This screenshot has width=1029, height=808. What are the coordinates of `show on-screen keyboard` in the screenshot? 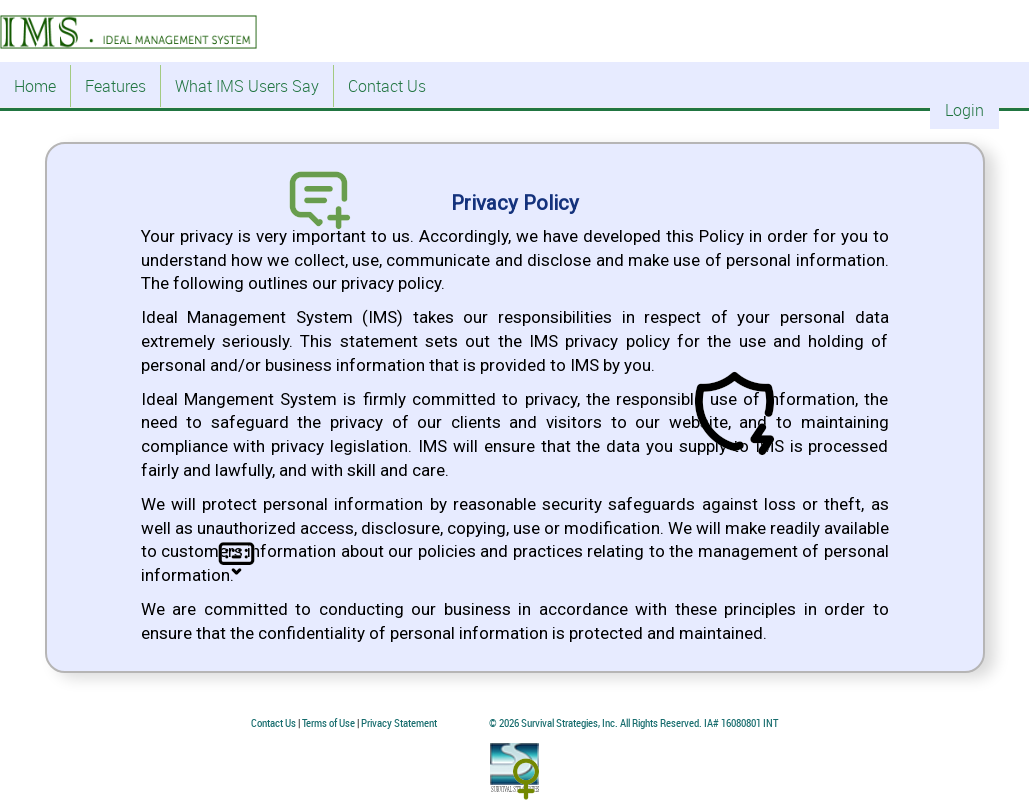 It's located at (236, 558).